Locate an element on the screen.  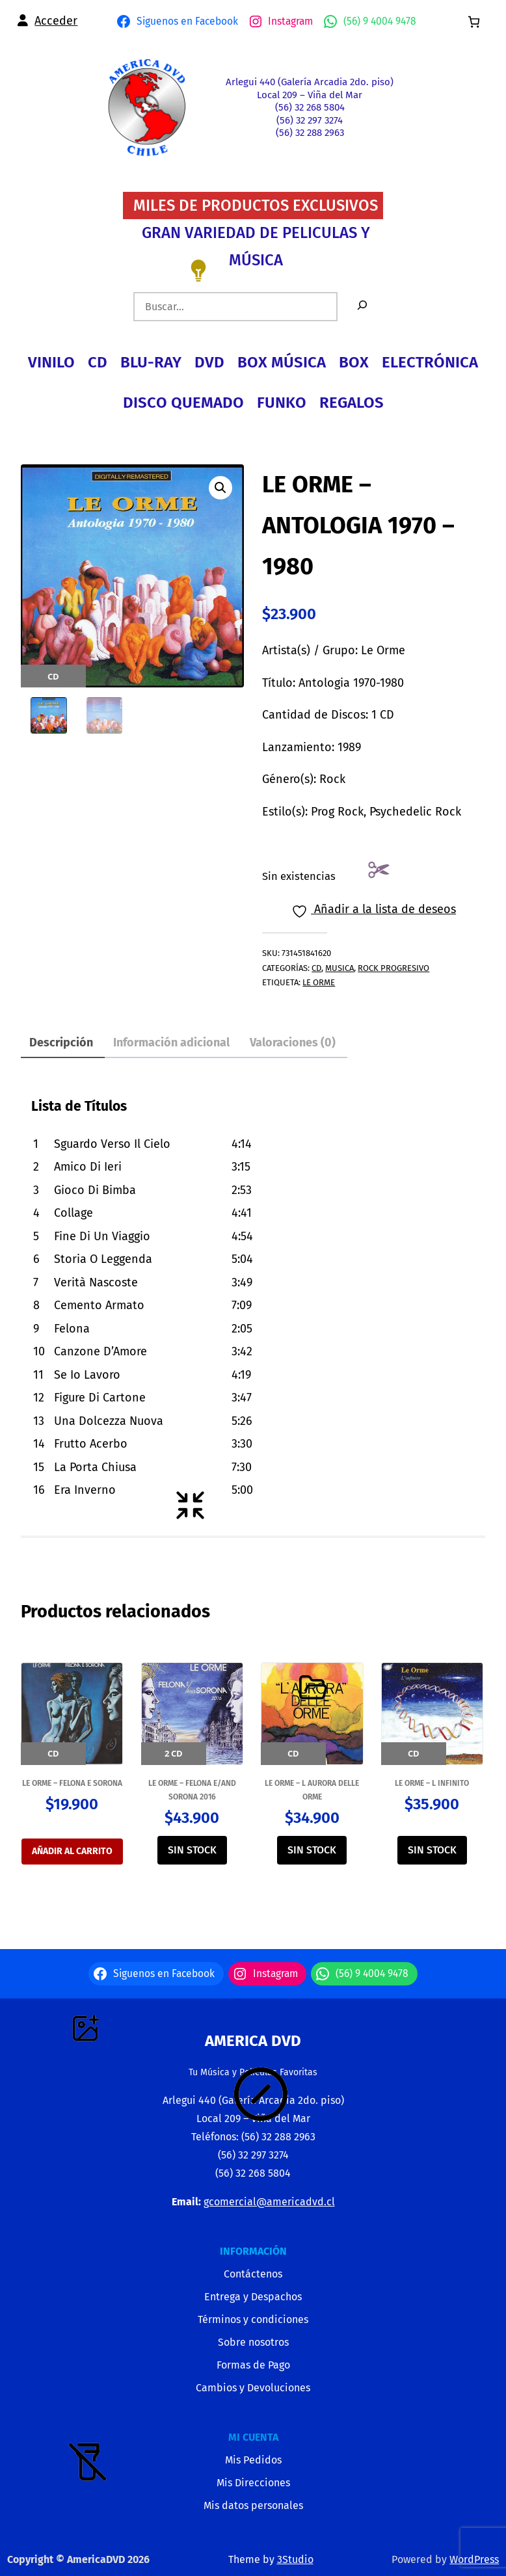
minimize or reduce window size is located at coordinates (190, 1505).